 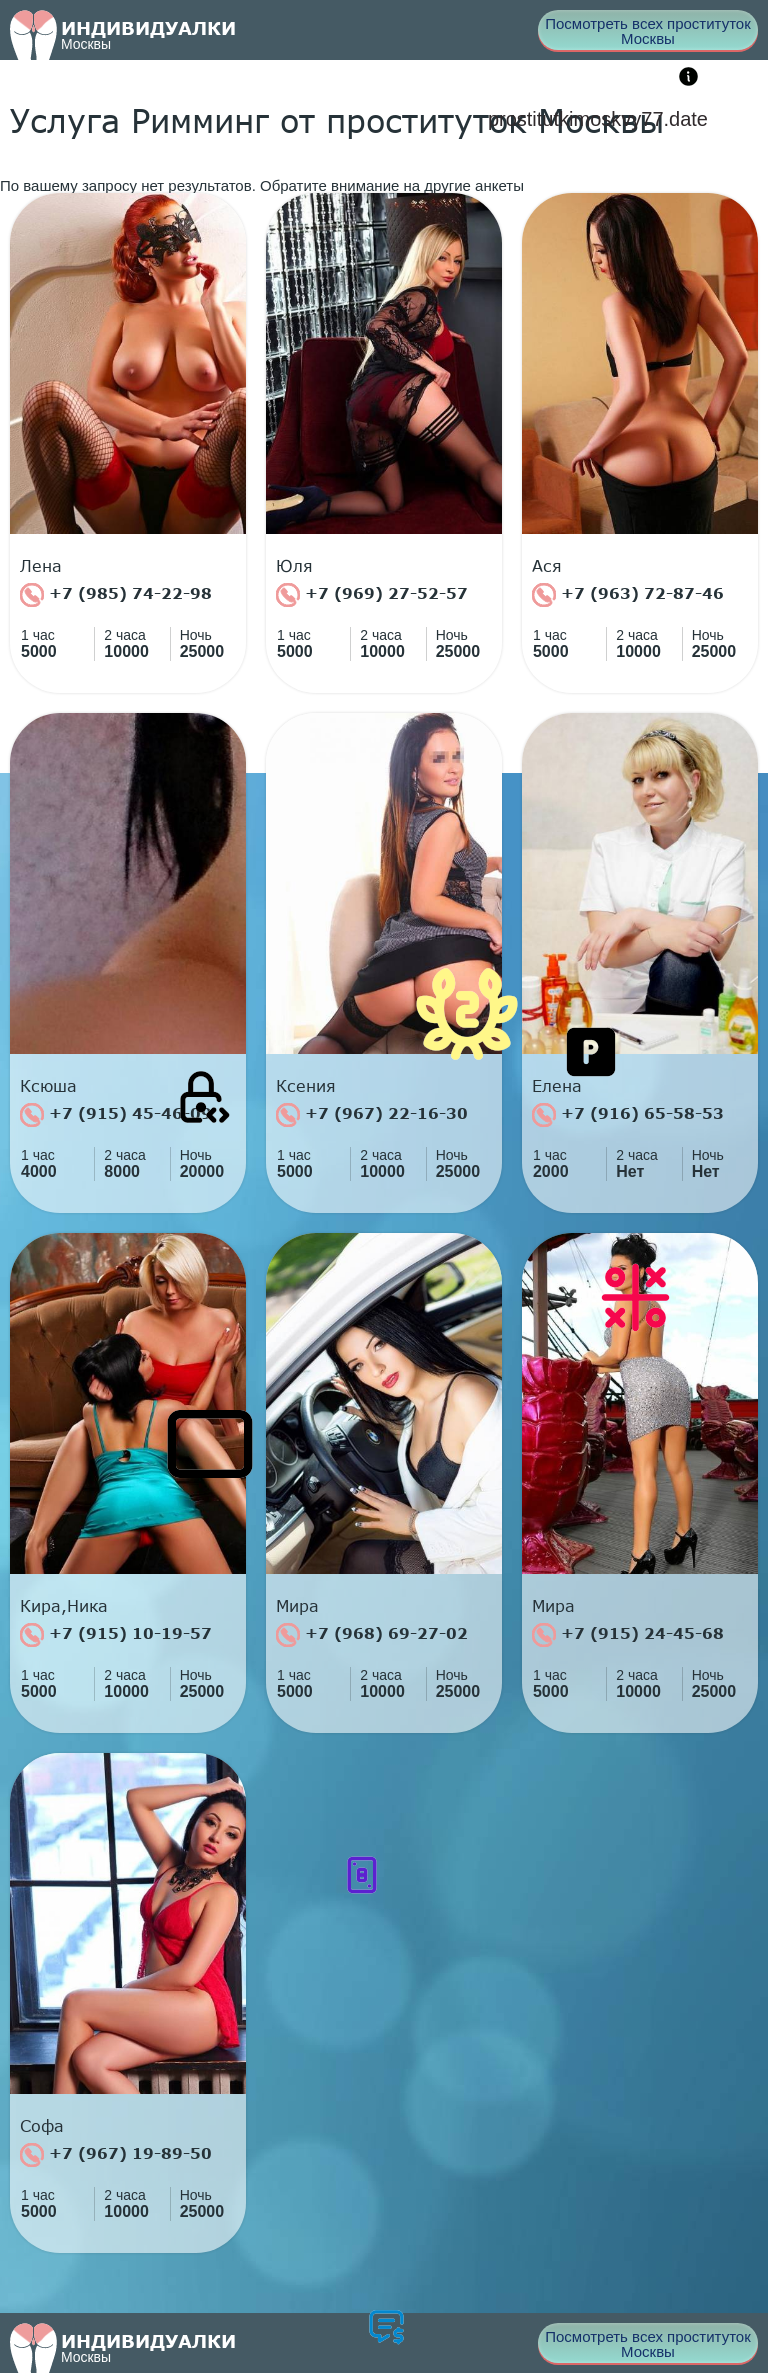 I want to click on view more information or details, so click(x=688, y=76).